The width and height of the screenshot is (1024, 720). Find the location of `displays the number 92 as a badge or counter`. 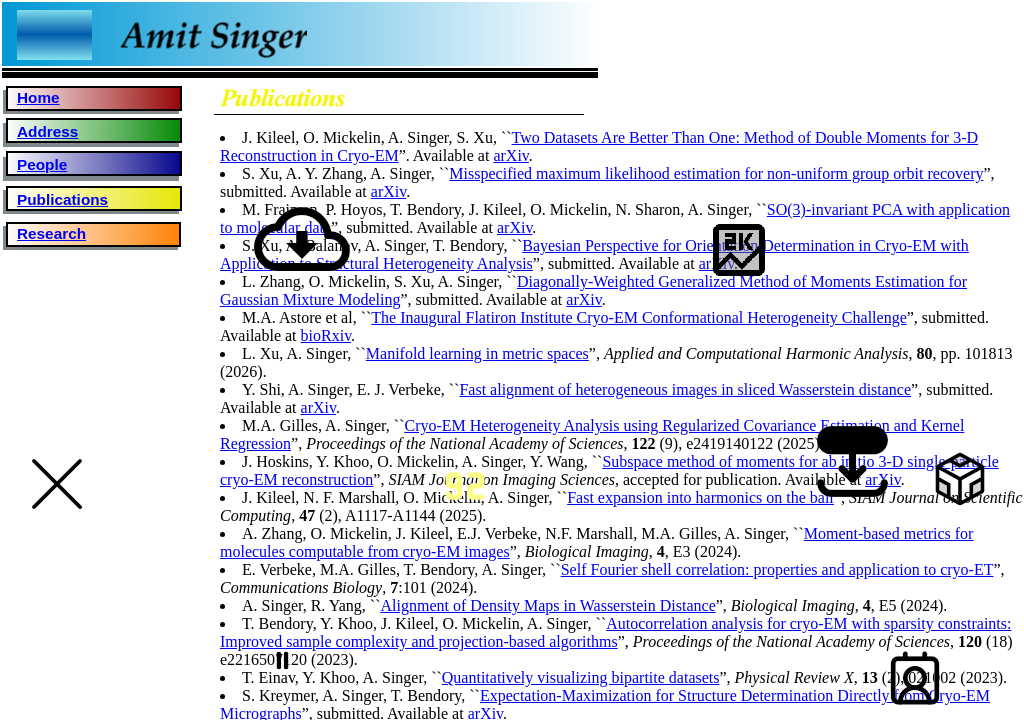

displays the number 92 as a badge or counter is located at coordinates (465, 486).